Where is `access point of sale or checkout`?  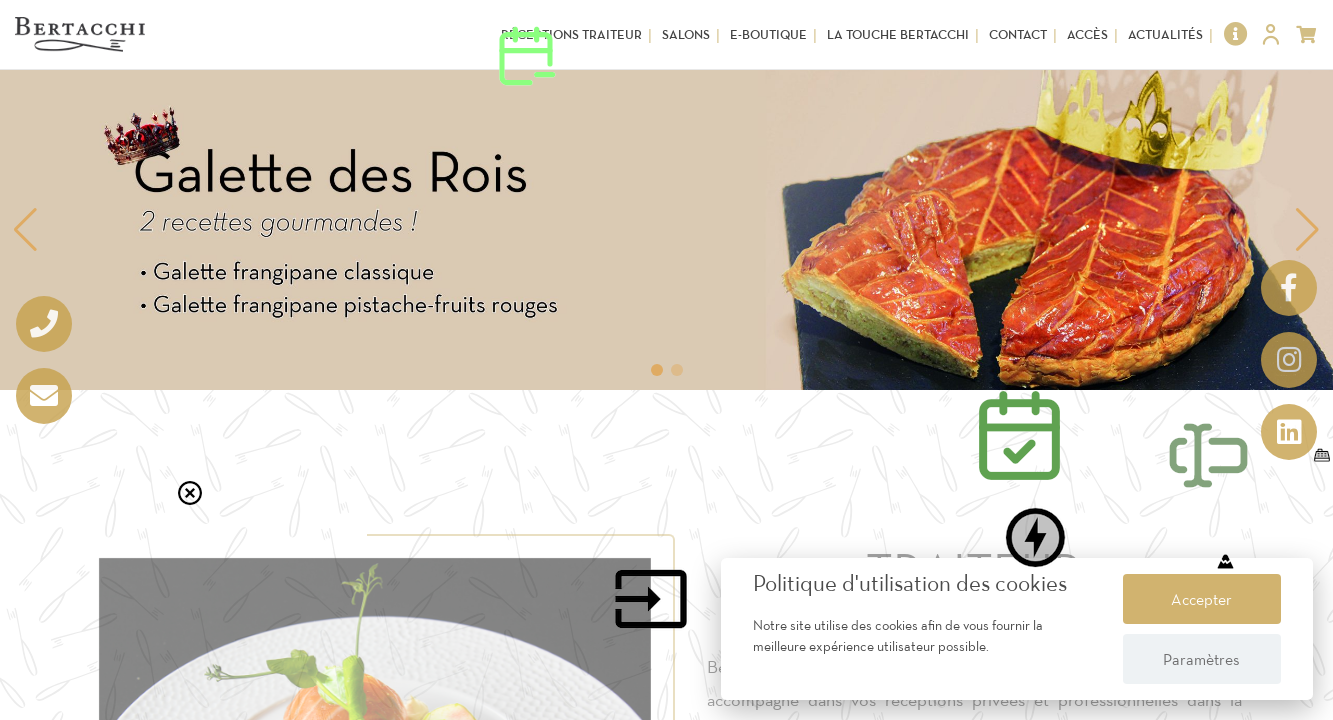 access point of sale or checkout is located at coordinates (1322, 456).